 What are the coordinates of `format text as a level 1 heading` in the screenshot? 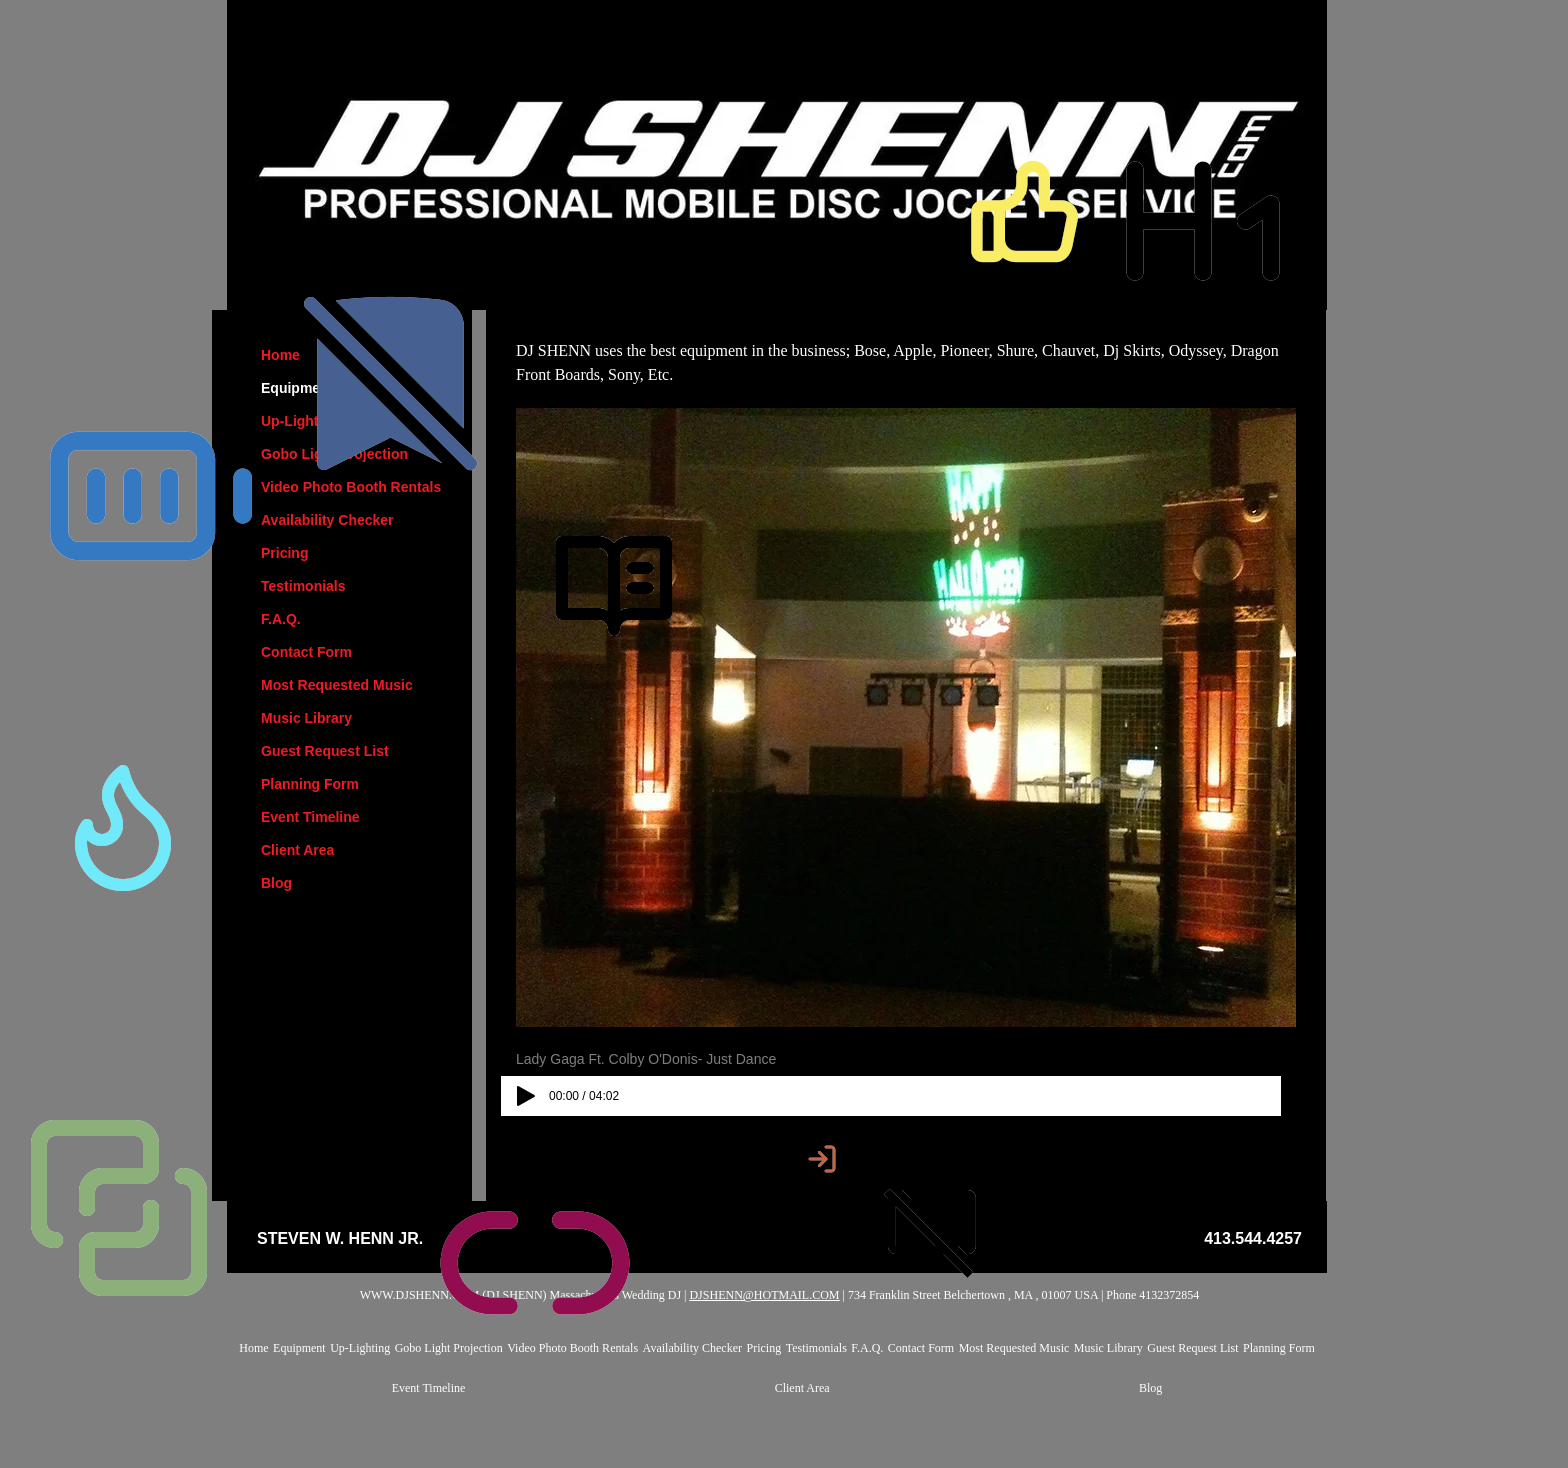 It's located at (1203, 221).